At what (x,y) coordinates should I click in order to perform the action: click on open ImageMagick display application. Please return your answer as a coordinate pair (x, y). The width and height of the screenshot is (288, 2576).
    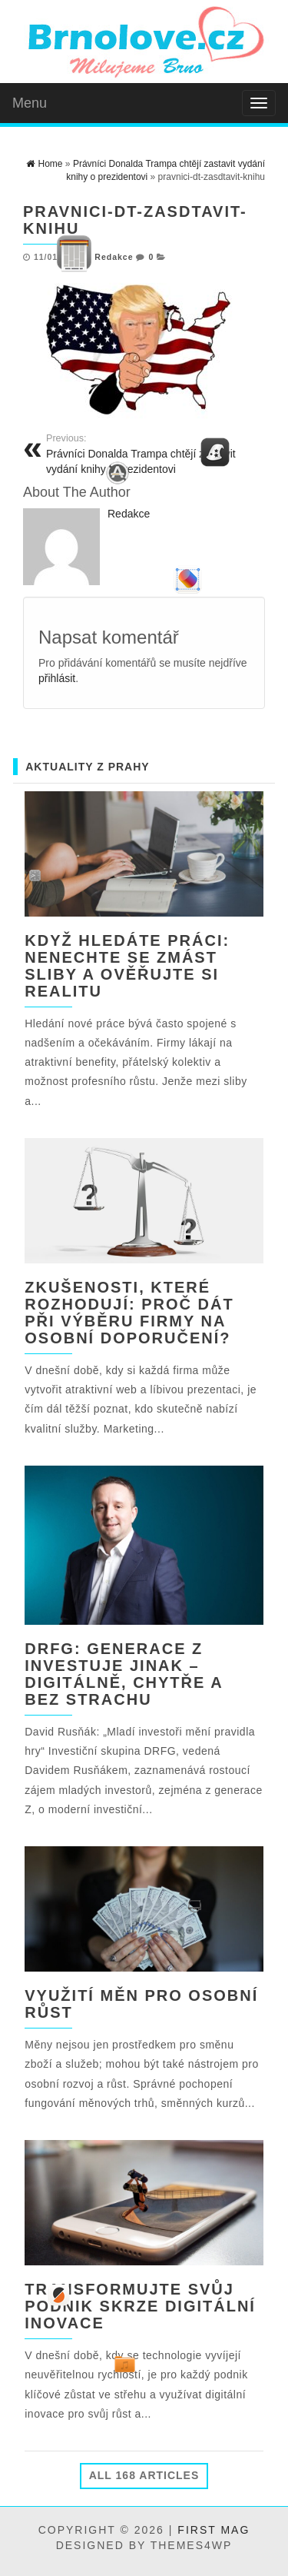
    Looking at the image, I should click on (215, 452).